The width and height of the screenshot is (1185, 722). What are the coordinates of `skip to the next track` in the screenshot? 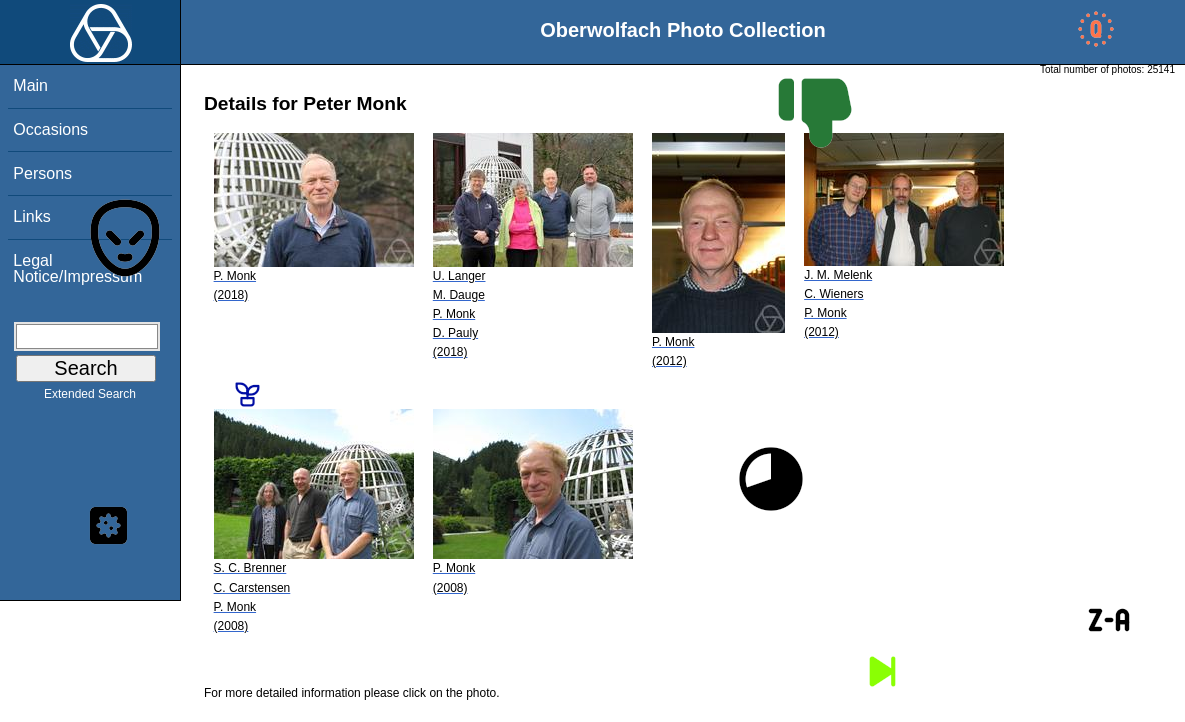 It's located at (882, 671).